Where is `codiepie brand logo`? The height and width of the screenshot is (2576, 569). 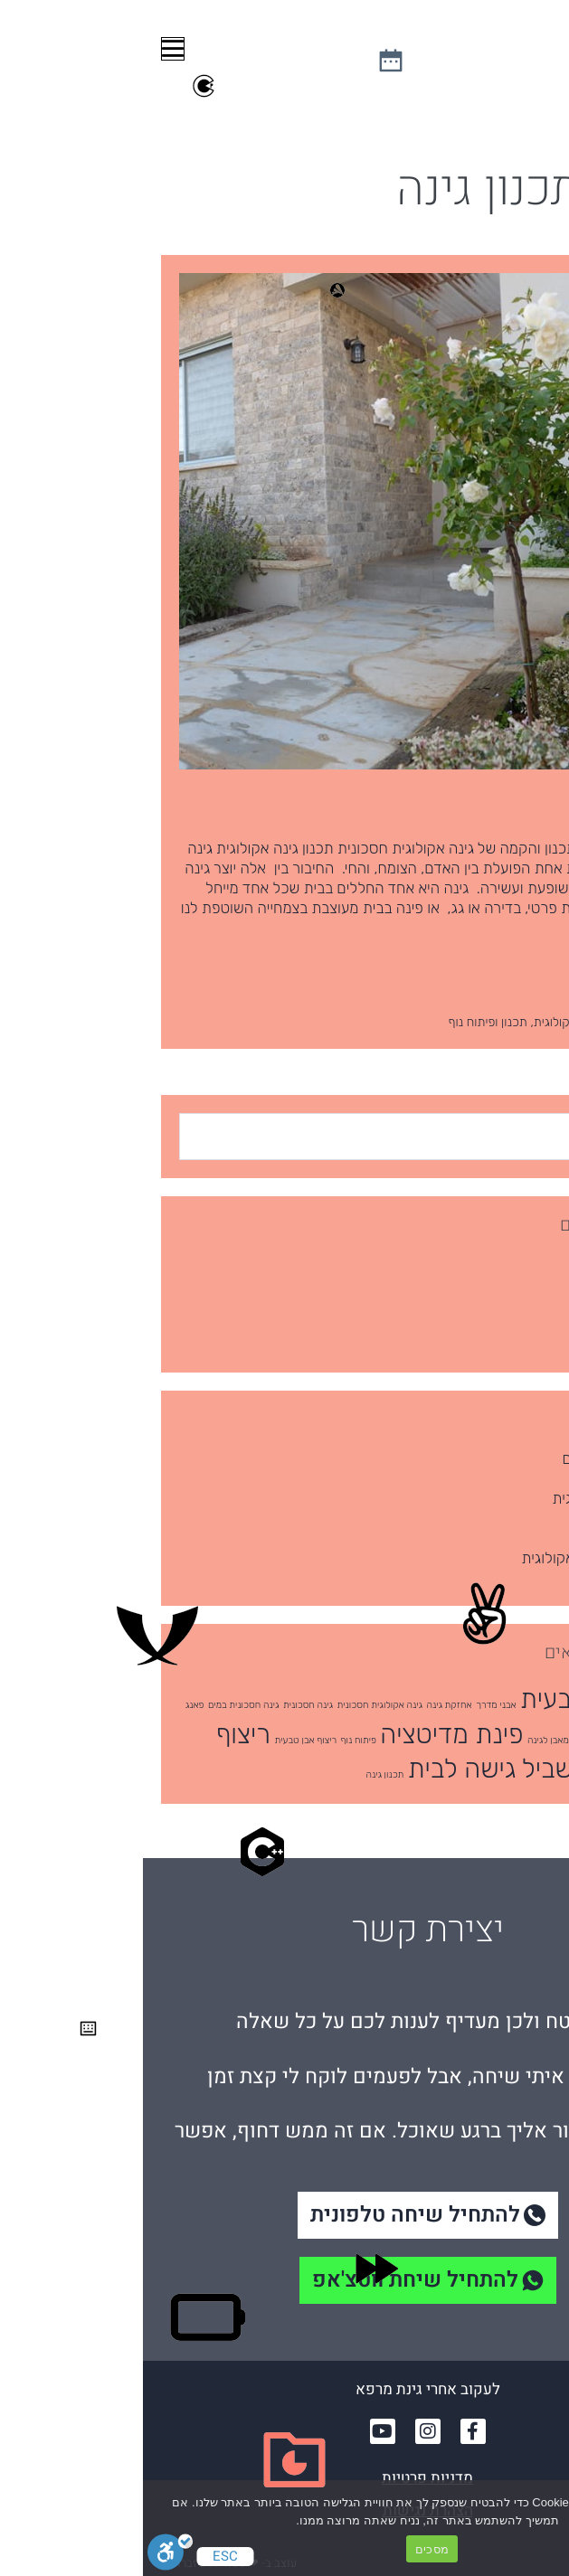
codiepie brand logo is located at coordinates (204, 86).